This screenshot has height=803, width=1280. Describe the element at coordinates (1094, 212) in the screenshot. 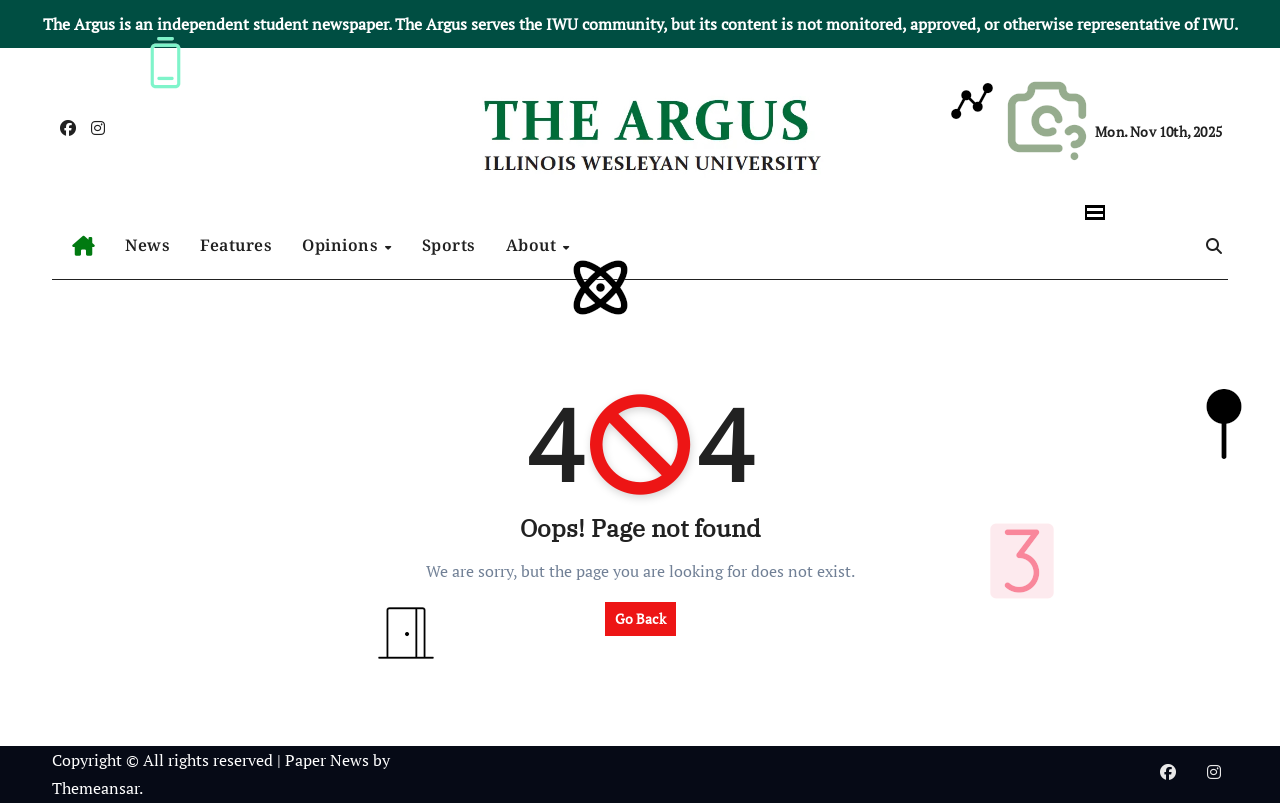

I see `switch to stream or list view` at that location.